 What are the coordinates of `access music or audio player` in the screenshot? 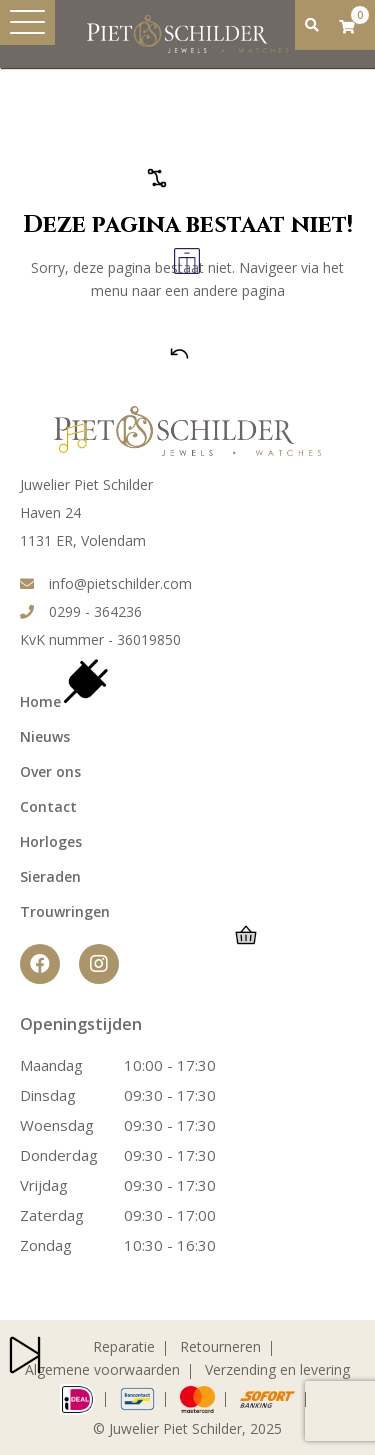 It's located at (74, 438).